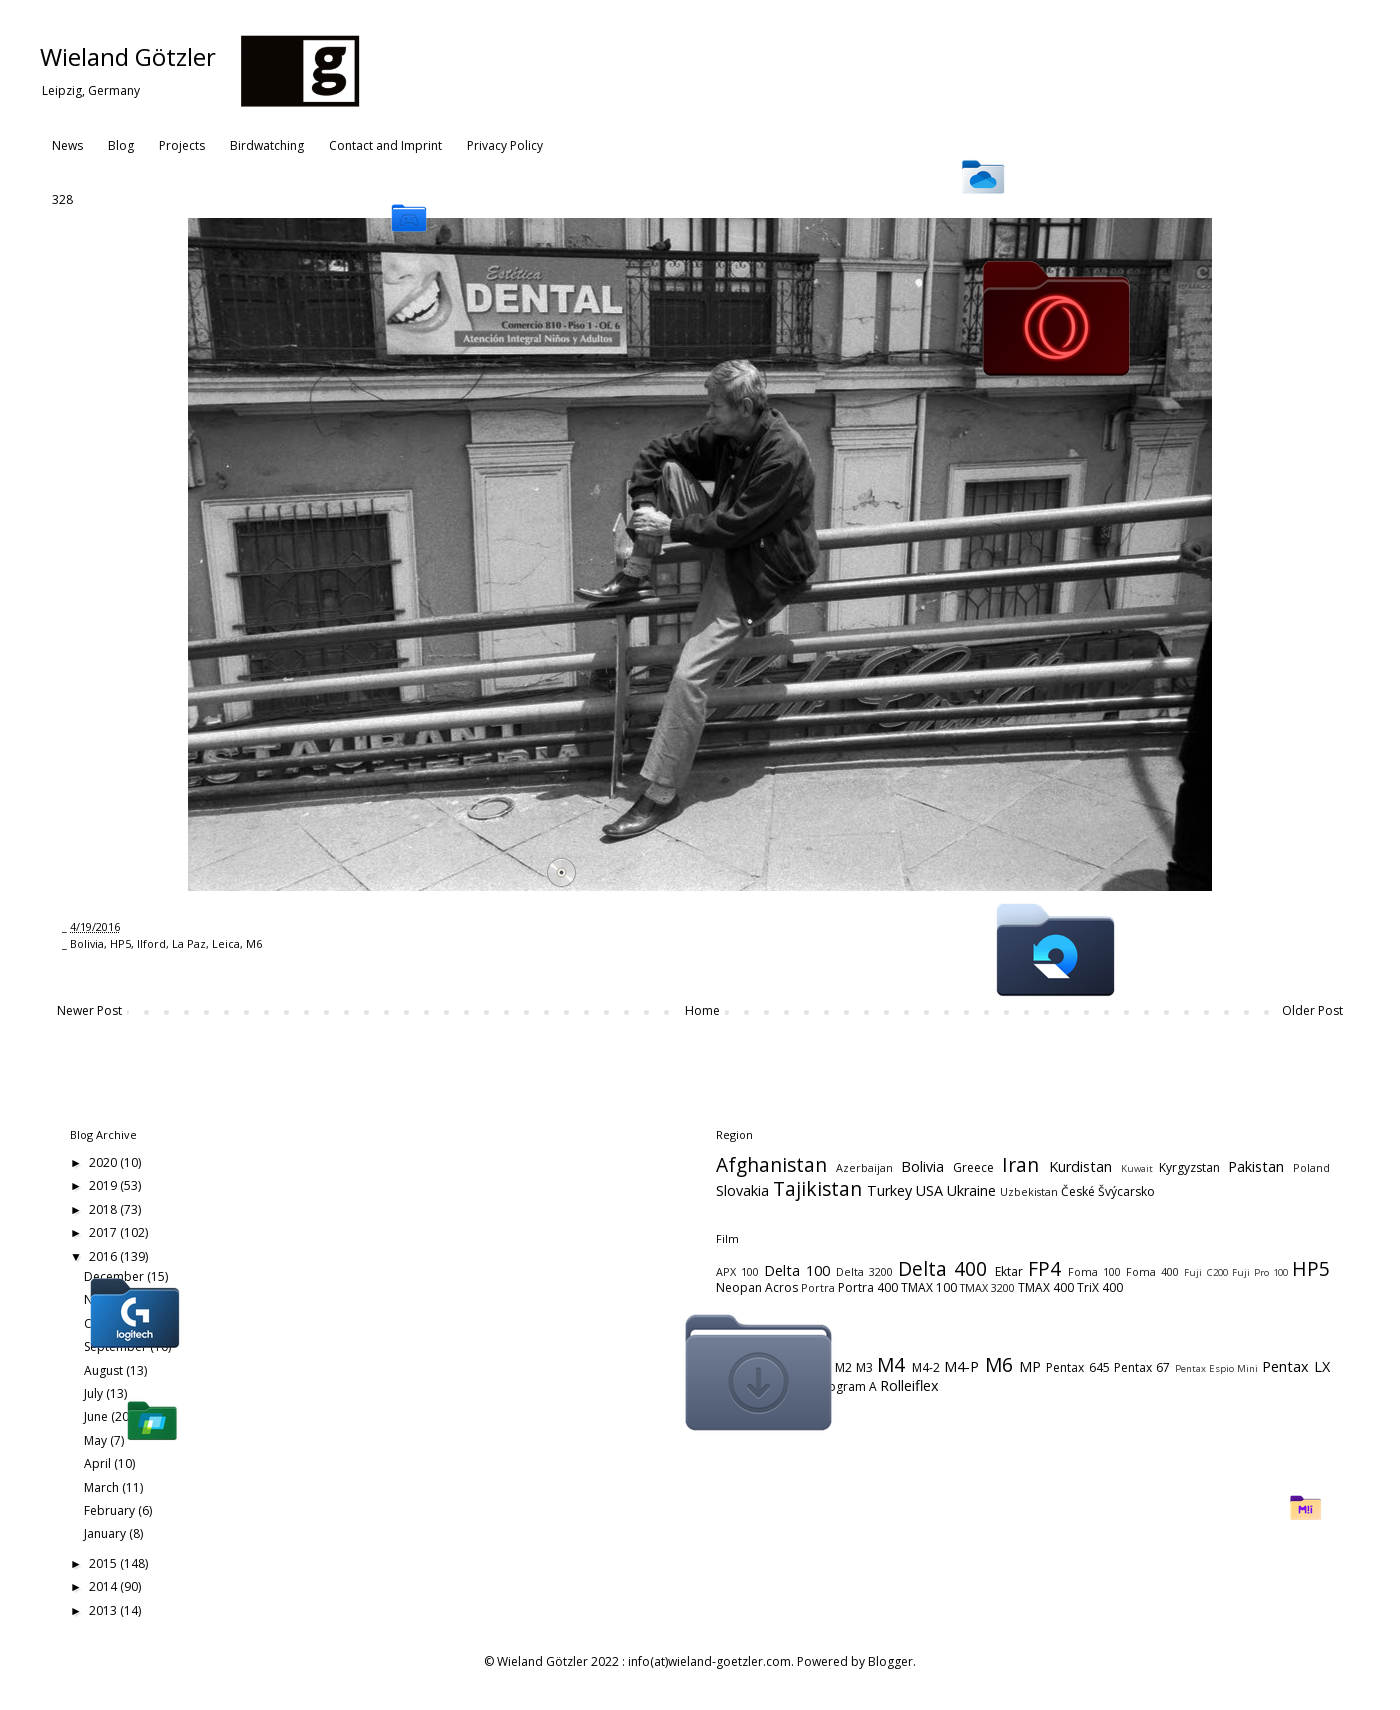  I want to click on access your downloads folder, so click(758, 1372).